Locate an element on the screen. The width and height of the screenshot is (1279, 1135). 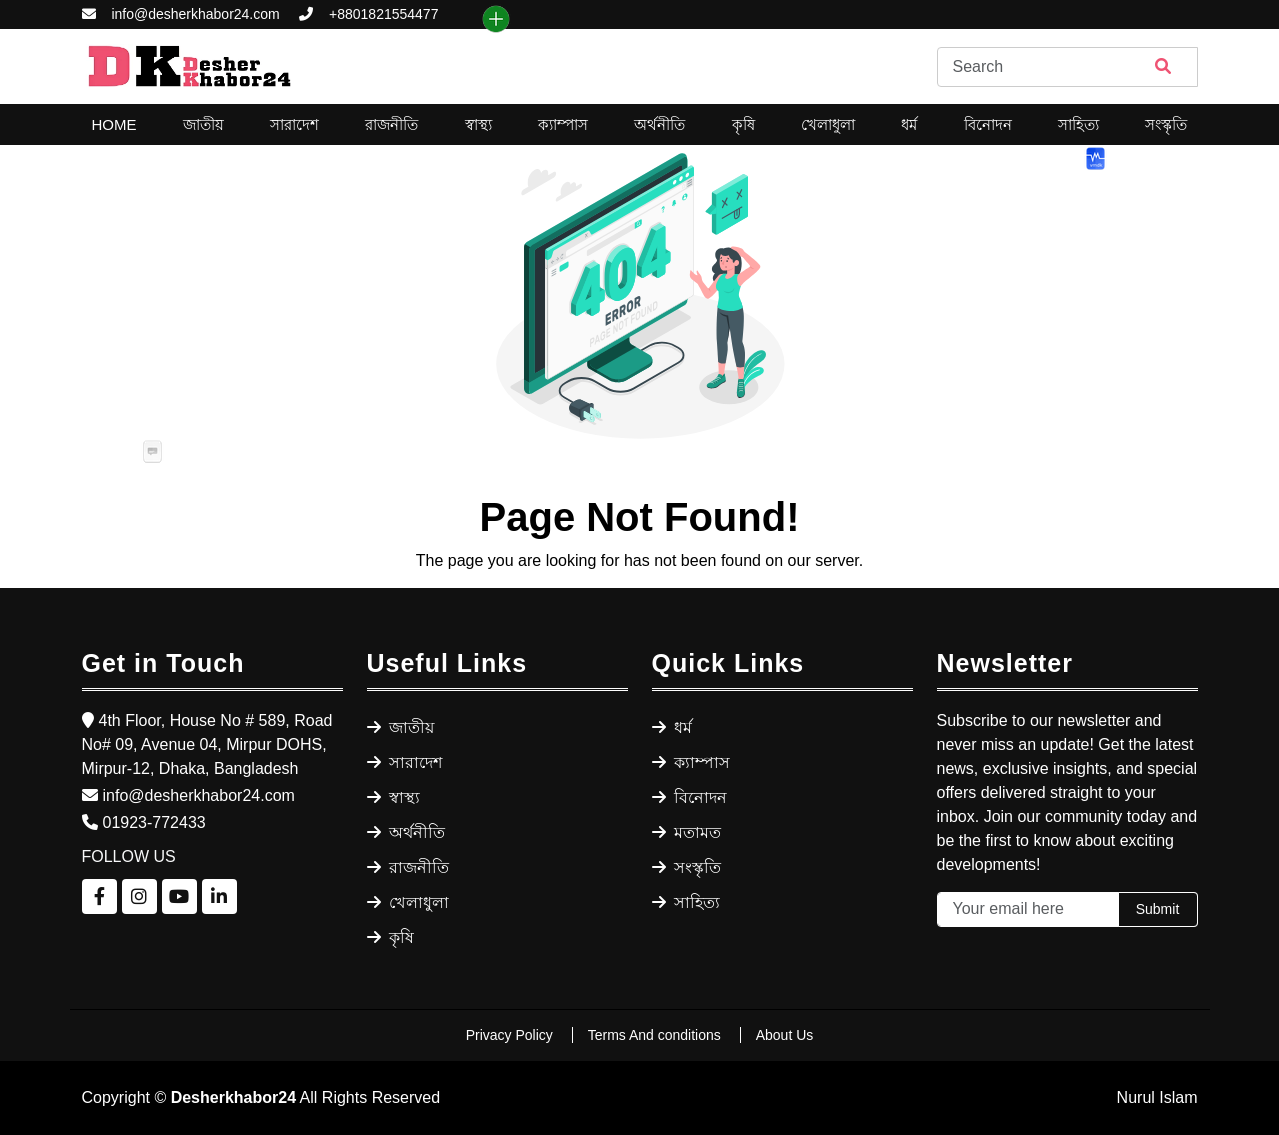
add a new item to a list is located at coordinates (496, 19).